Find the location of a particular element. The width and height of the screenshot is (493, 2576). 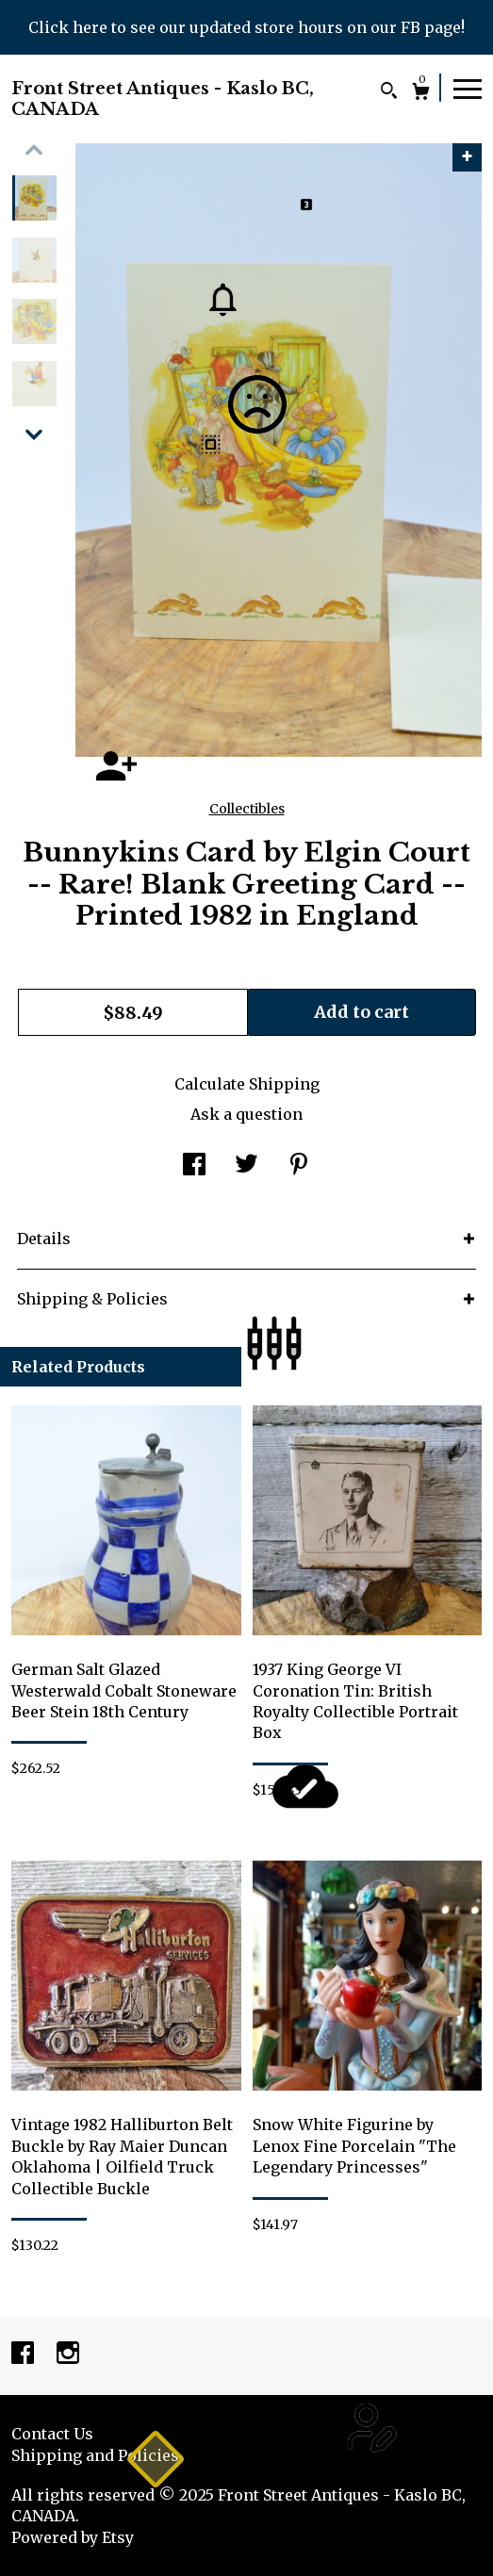

indicates premium or pro membership status is located at coordinates (156, 2459).